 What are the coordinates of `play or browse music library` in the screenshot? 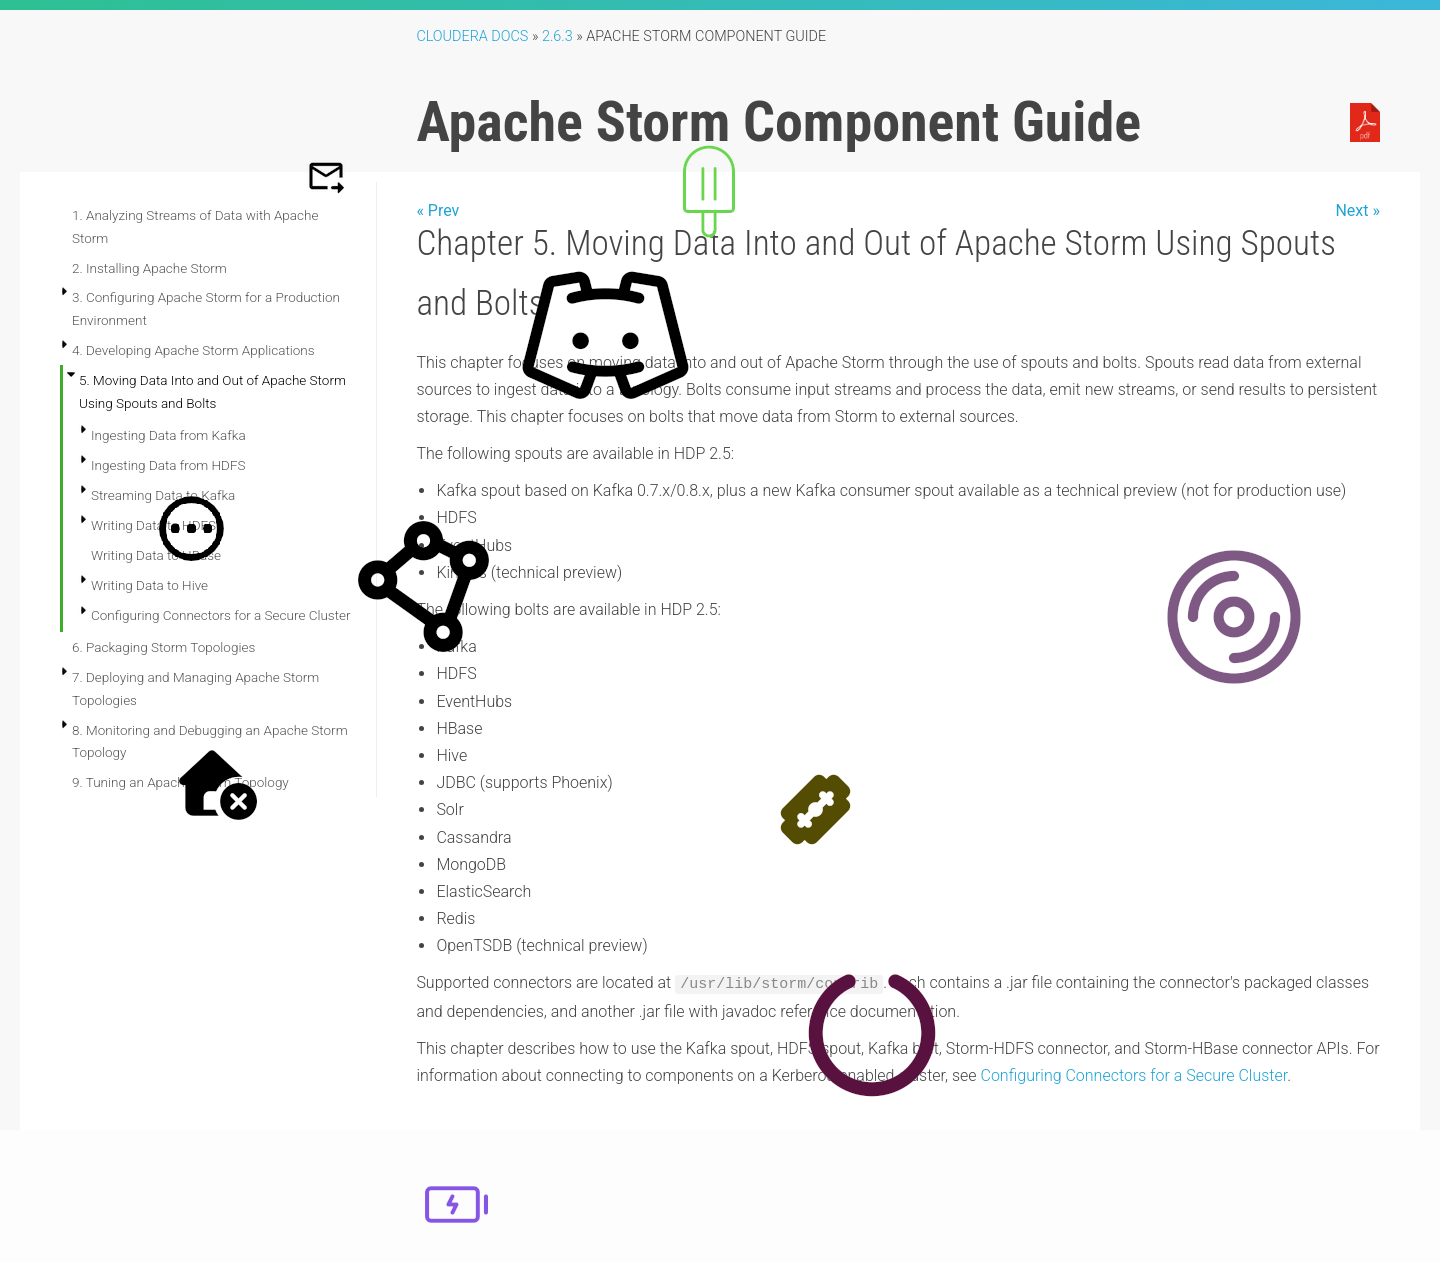 It's located at (1234, 617).